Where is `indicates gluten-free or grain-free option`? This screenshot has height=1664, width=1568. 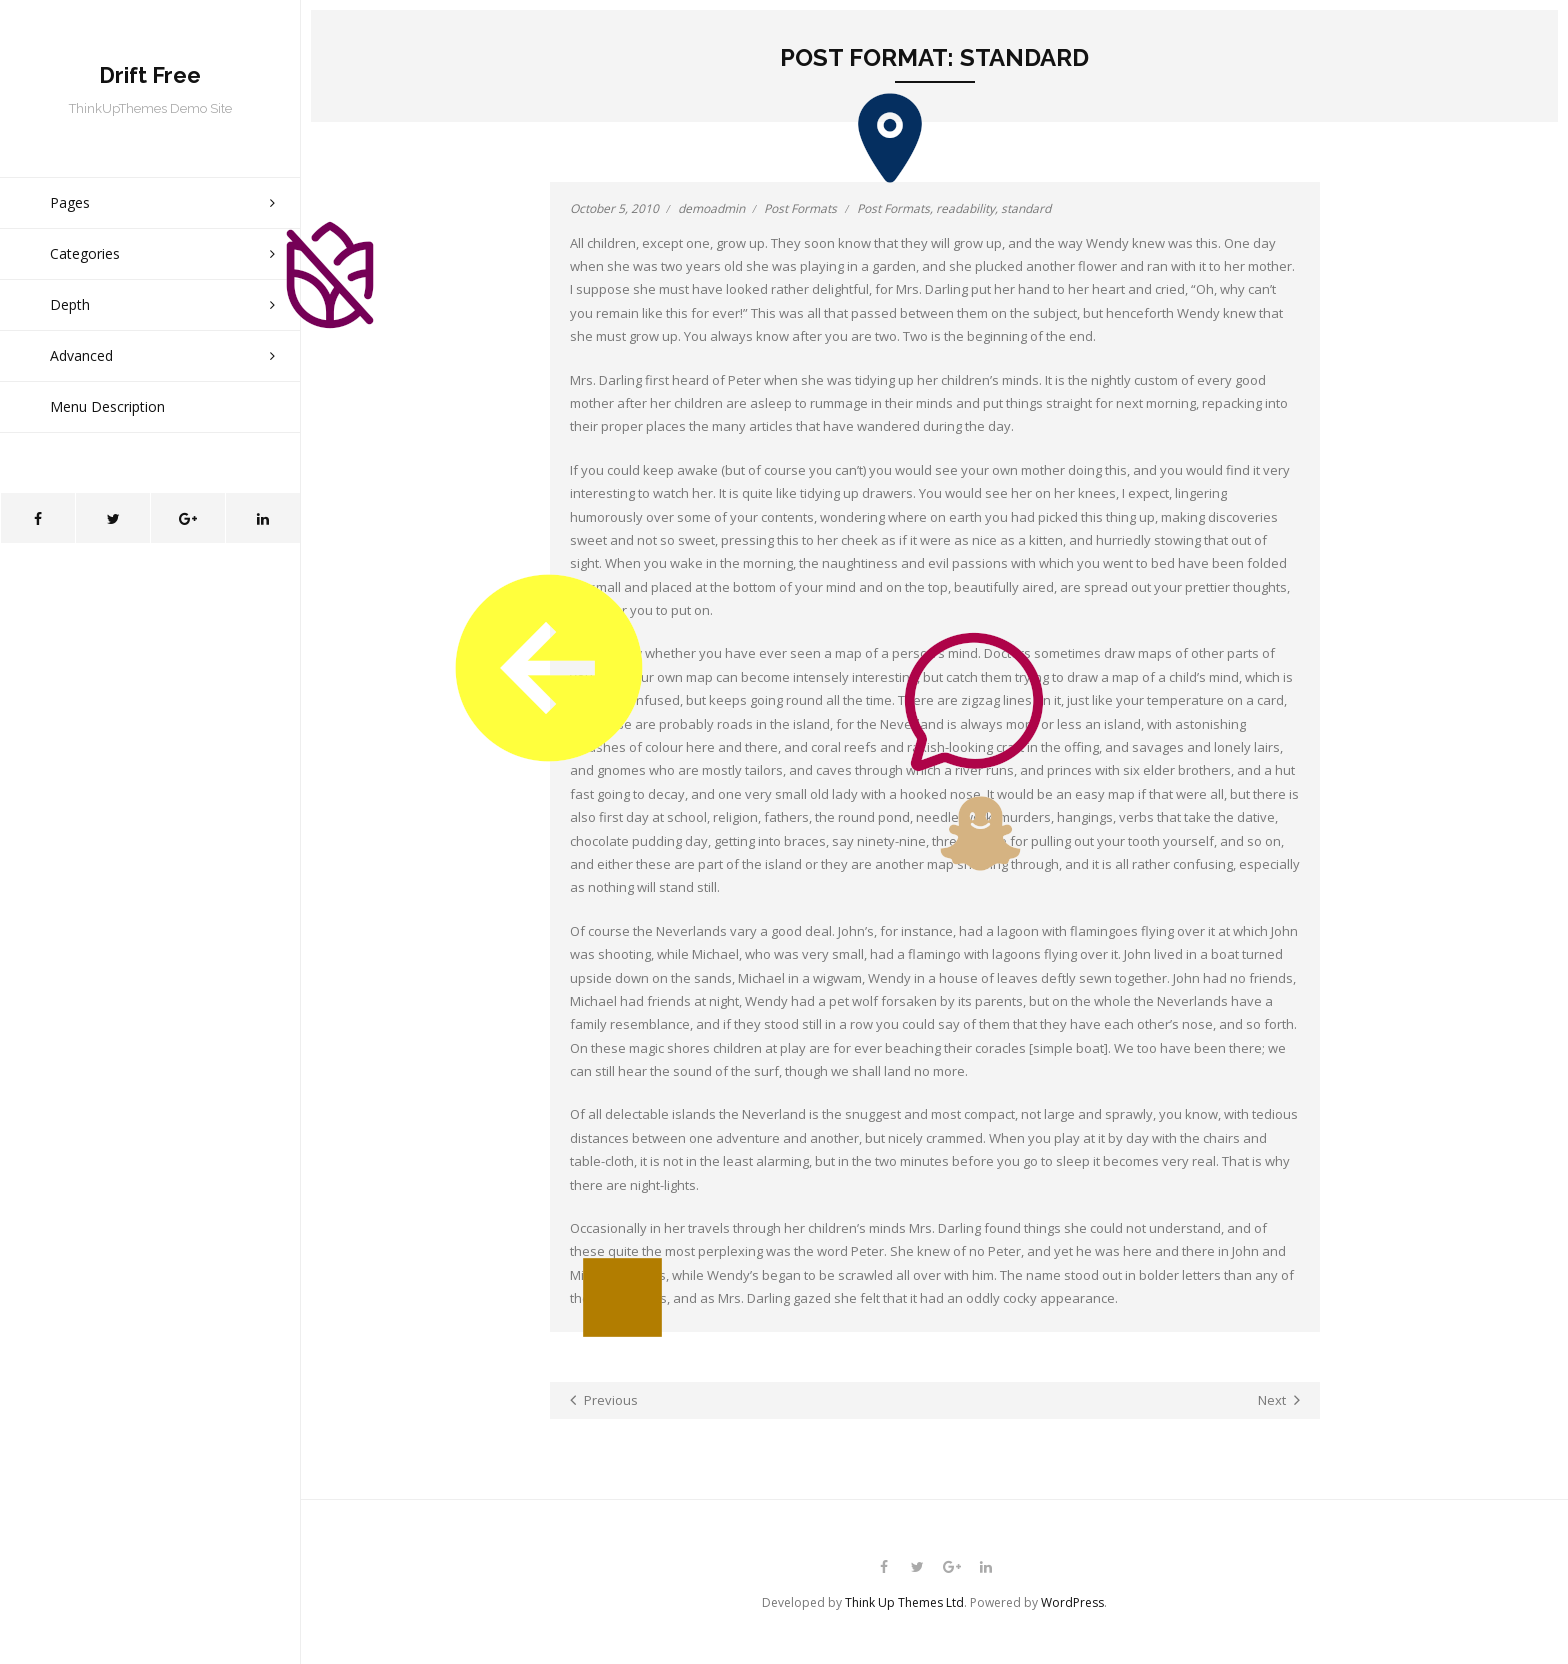 indicates gluten-free or grain-free option is located at coordinates (330, 277).